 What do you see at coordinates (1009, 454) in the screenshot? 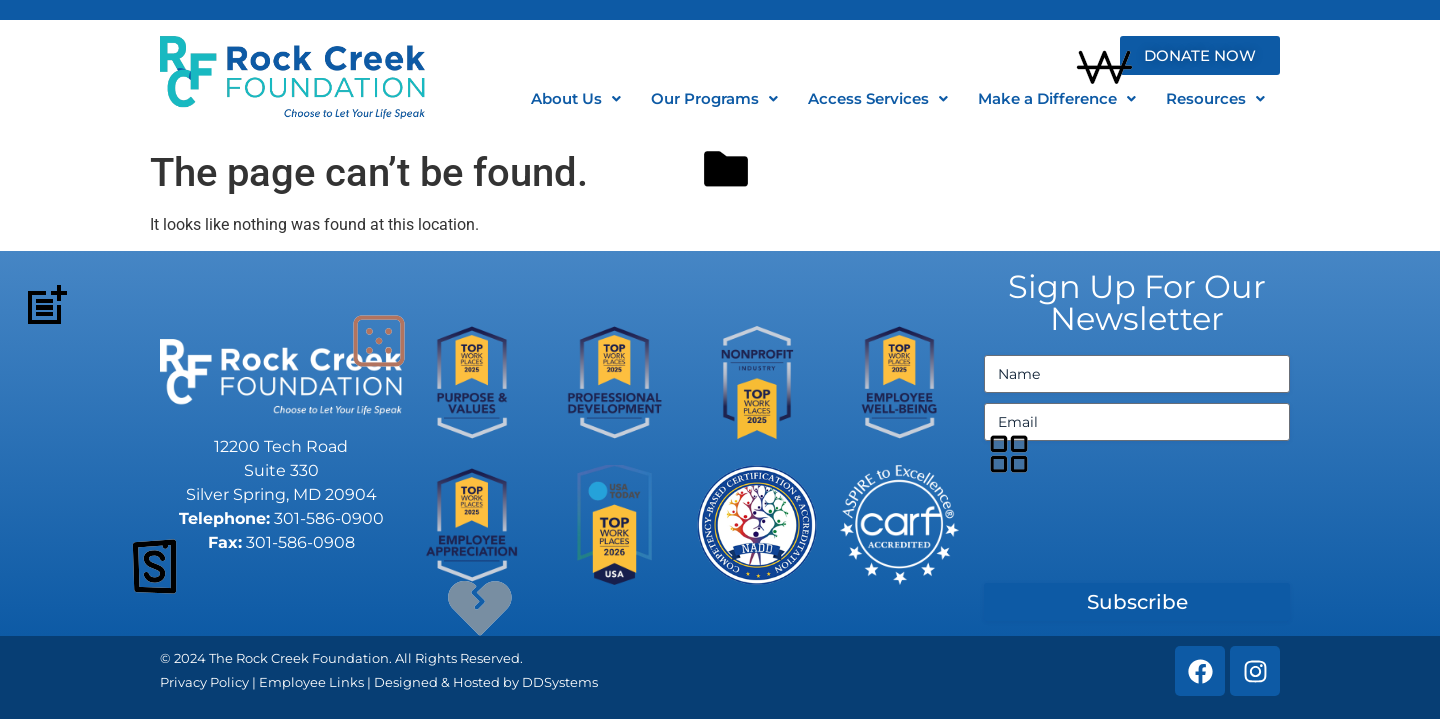
I see `view all apps or applications` at bounding box center [1009, 454].